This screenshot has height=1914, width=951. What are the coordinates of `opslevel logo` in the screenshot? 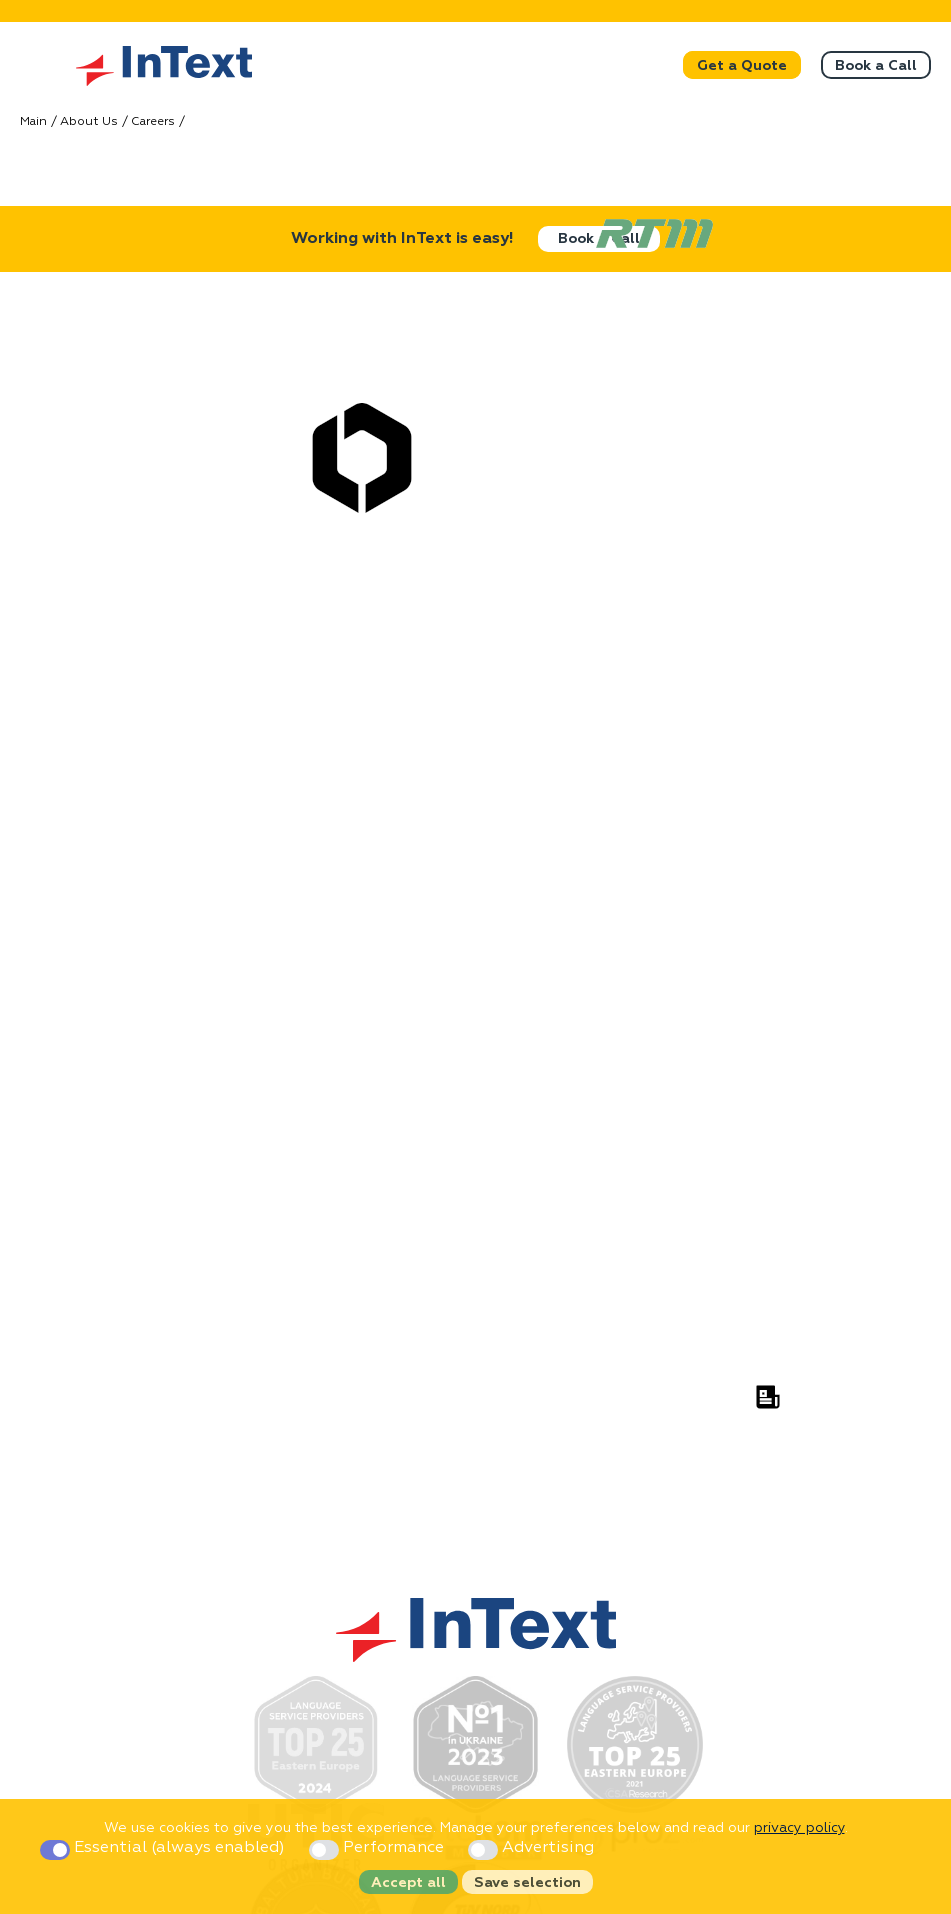 It's located at (362, 458).